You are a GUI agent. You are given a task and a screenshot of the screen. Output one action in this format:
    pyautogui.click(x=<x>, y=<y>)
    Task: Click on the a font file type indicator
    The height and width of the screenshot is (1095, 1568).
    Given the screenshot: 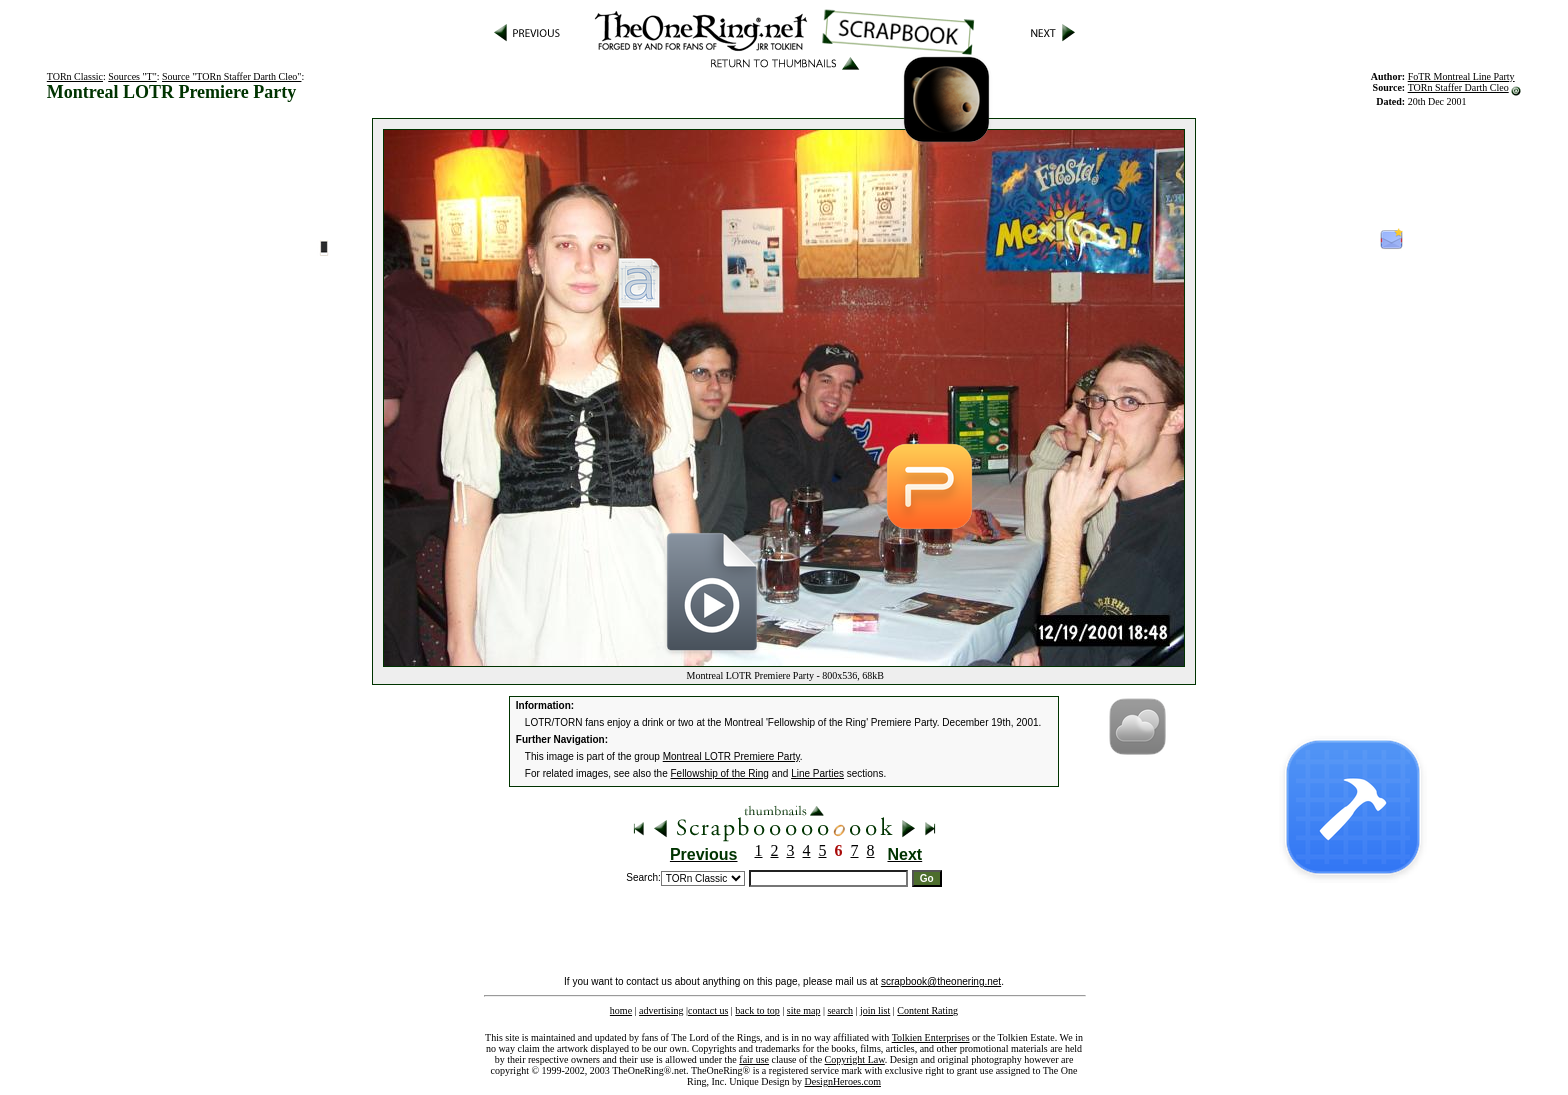 What is the action you would take?
    pyautogui.click(x=640, y=283)
    